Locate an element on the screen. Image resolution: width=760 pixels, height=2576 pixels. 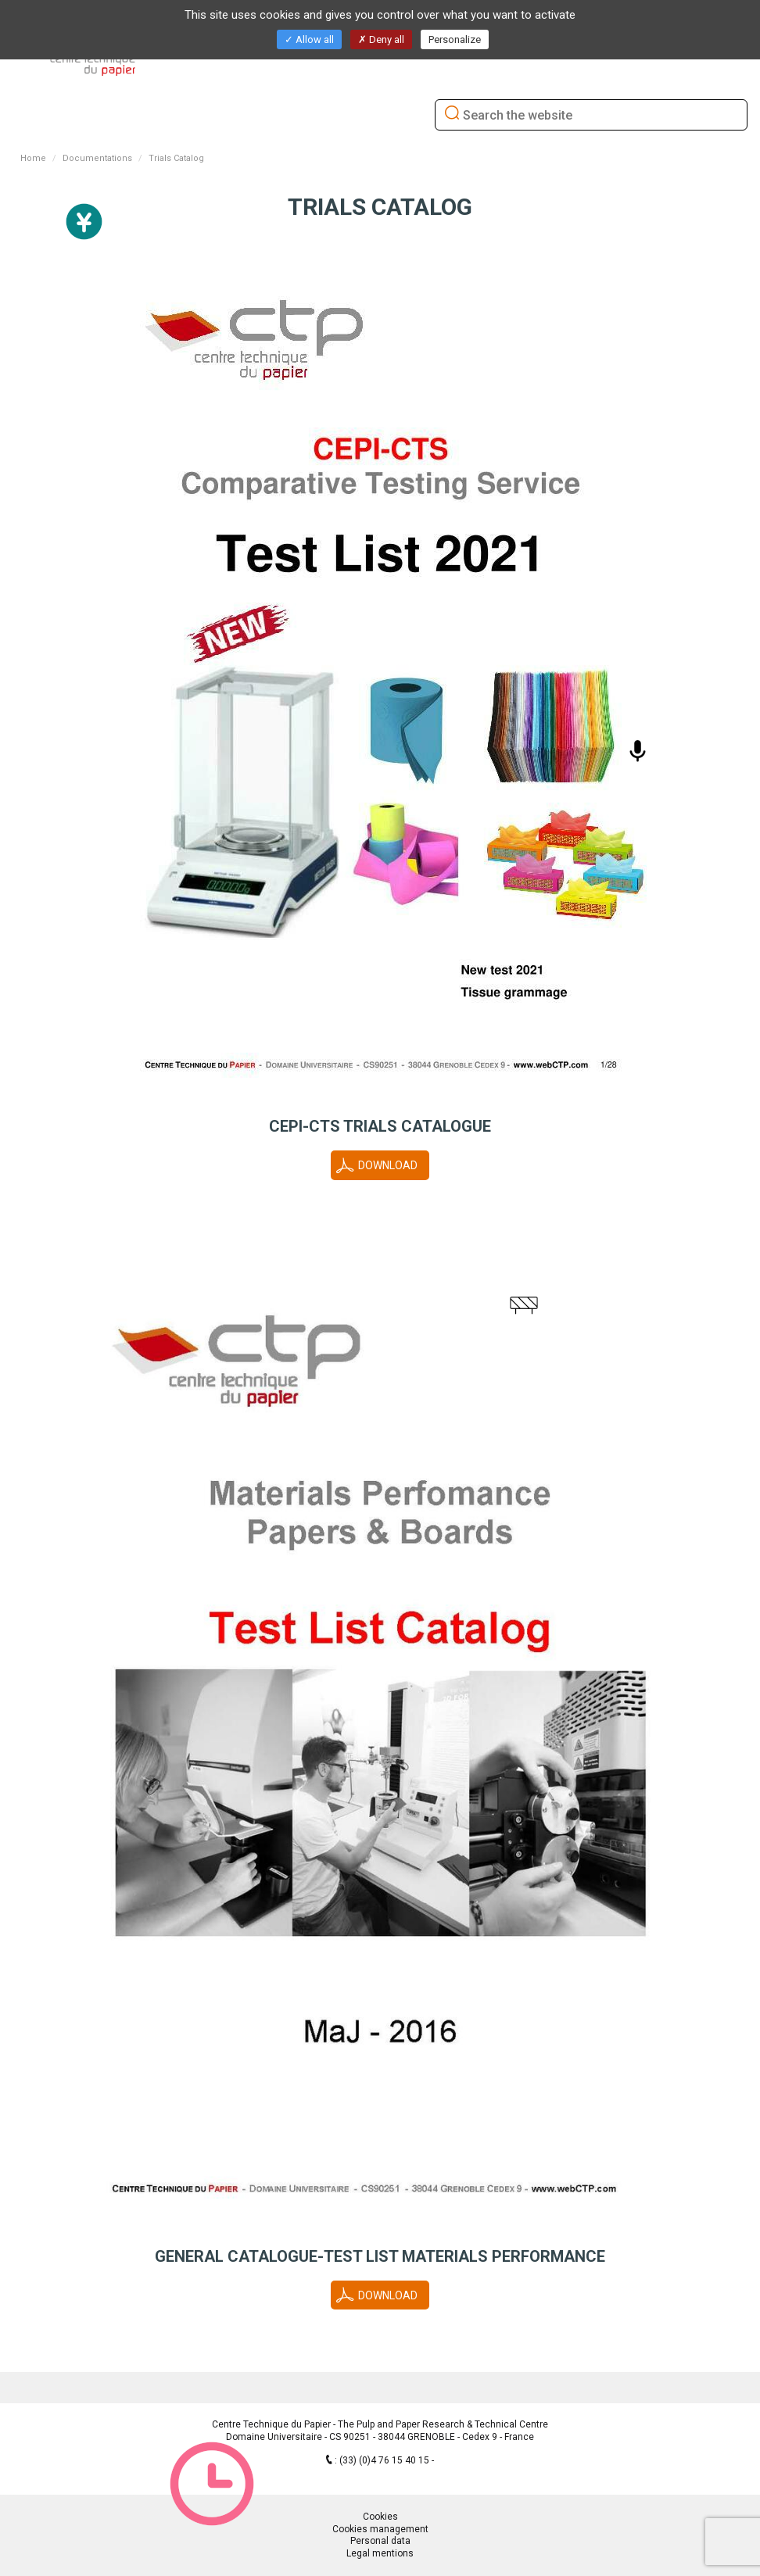
indicates a blocked or restricted area is located at coordinates (524, 1304).